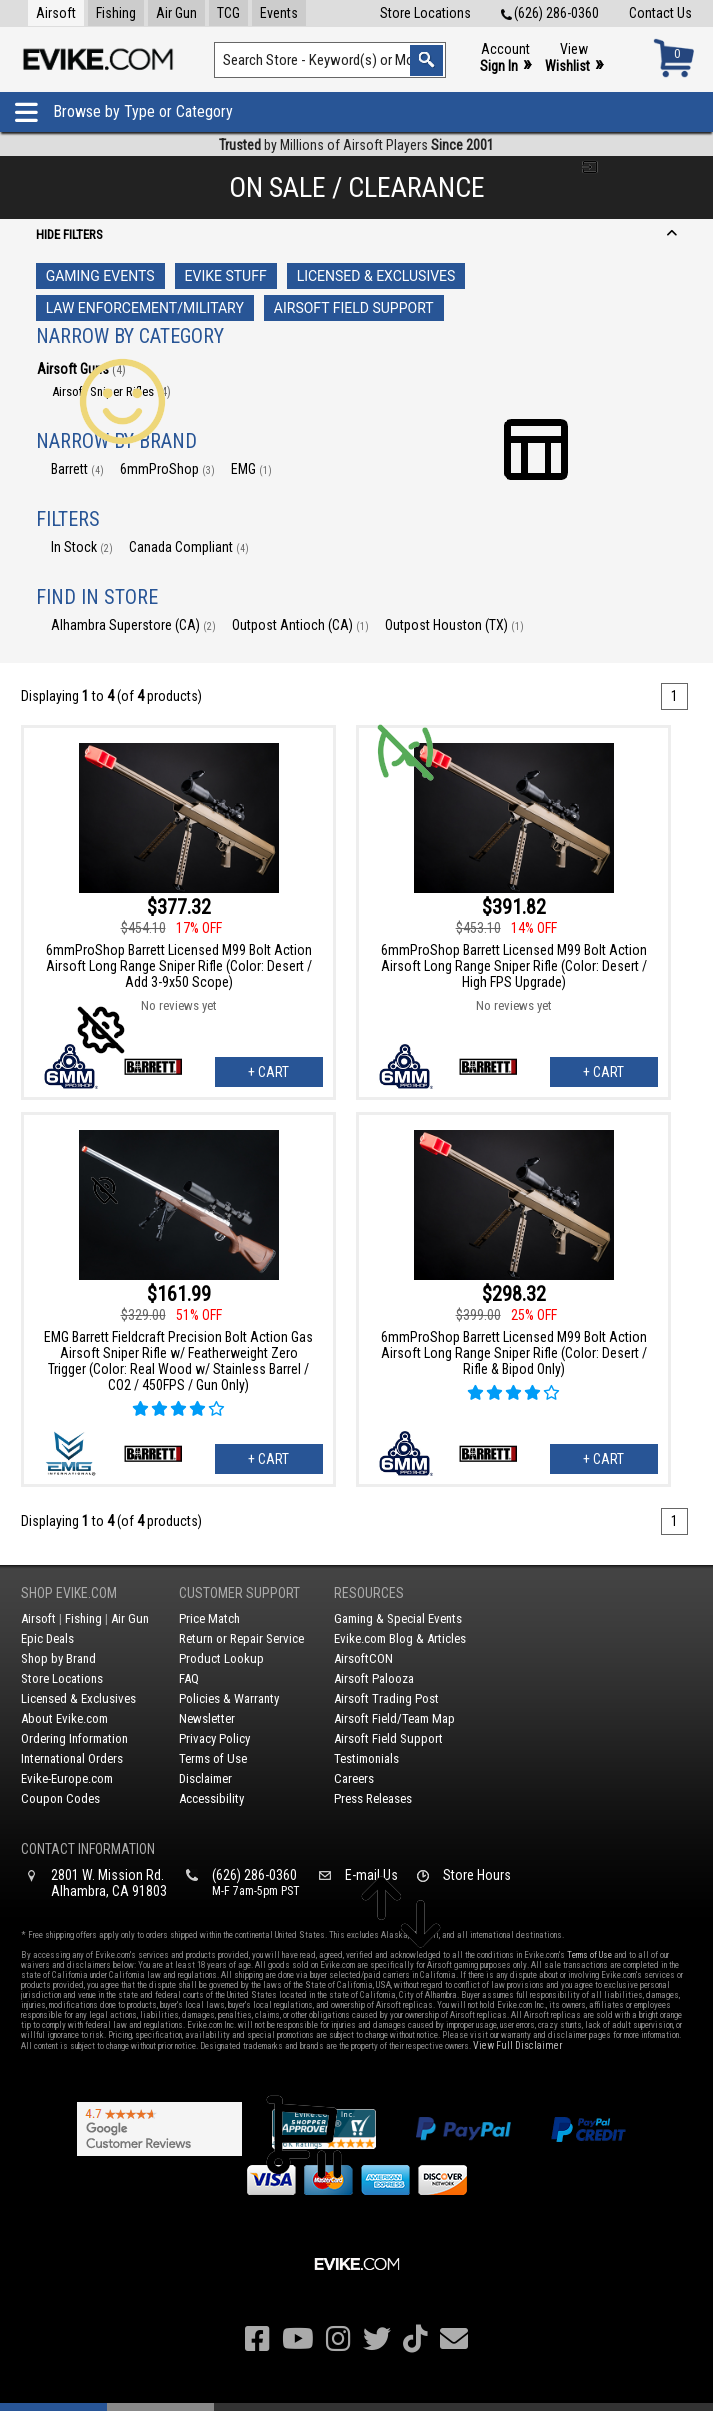  What do you see at coordinates (101, 1030) in the screenshot?
I see `settings are currently disabled` at bounding box center [101, 1030].